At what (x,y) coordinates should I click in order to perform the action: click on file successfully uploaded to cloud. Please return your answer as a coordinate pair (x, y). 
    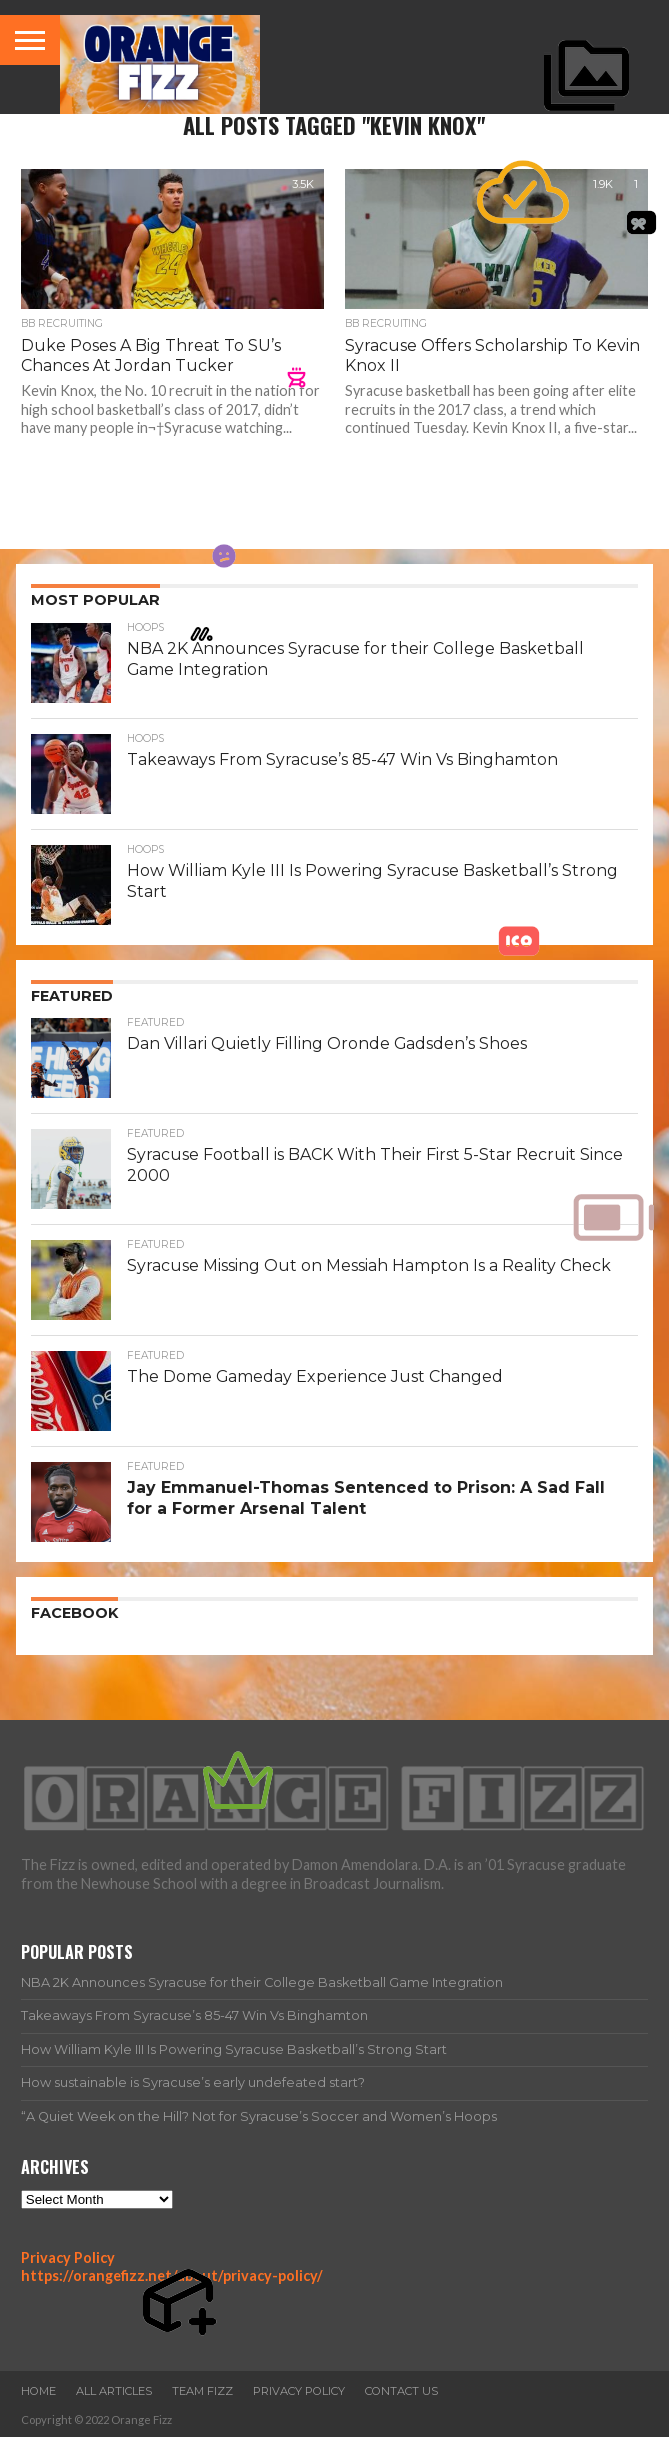
    Looking at the image, I should click on (523, 192).